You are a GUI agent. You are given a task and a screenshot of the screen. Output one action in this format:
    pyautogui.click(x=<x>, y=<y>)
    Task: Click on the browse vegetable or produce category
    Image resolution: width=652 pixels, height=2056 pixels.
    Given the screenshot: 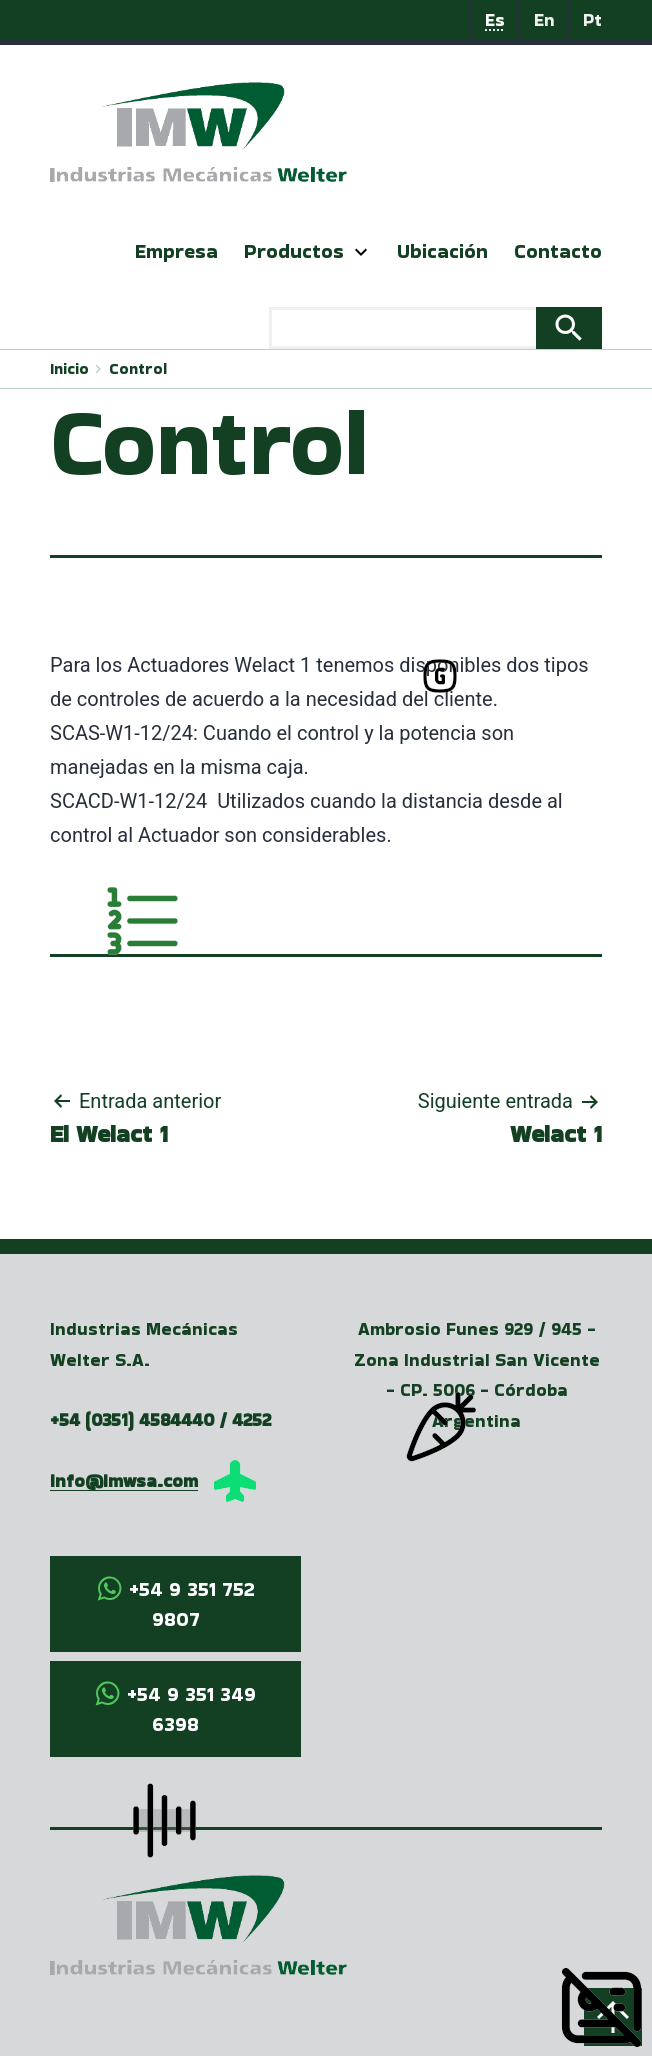 What is the action you would take?
    pyautogui.click(x=440, y=1428)
    